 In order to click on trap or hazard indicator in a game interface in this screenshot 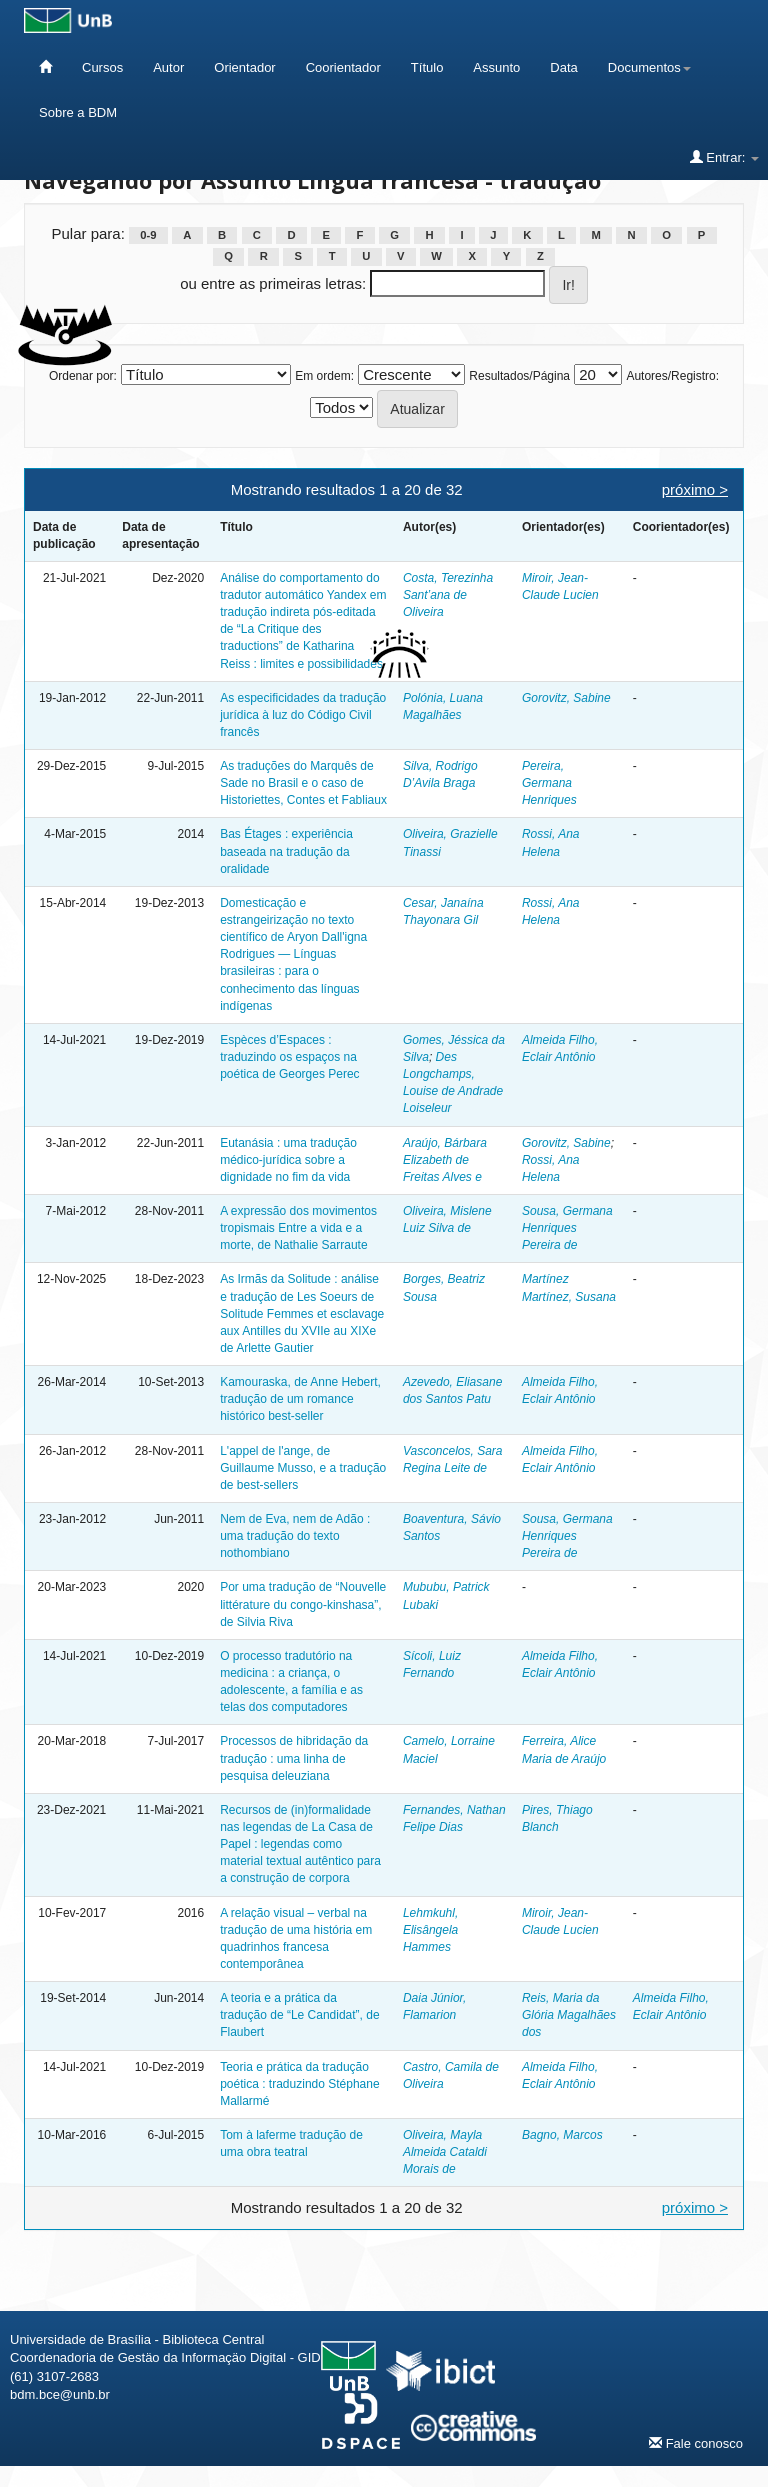, I will do `click(65, 324)`.